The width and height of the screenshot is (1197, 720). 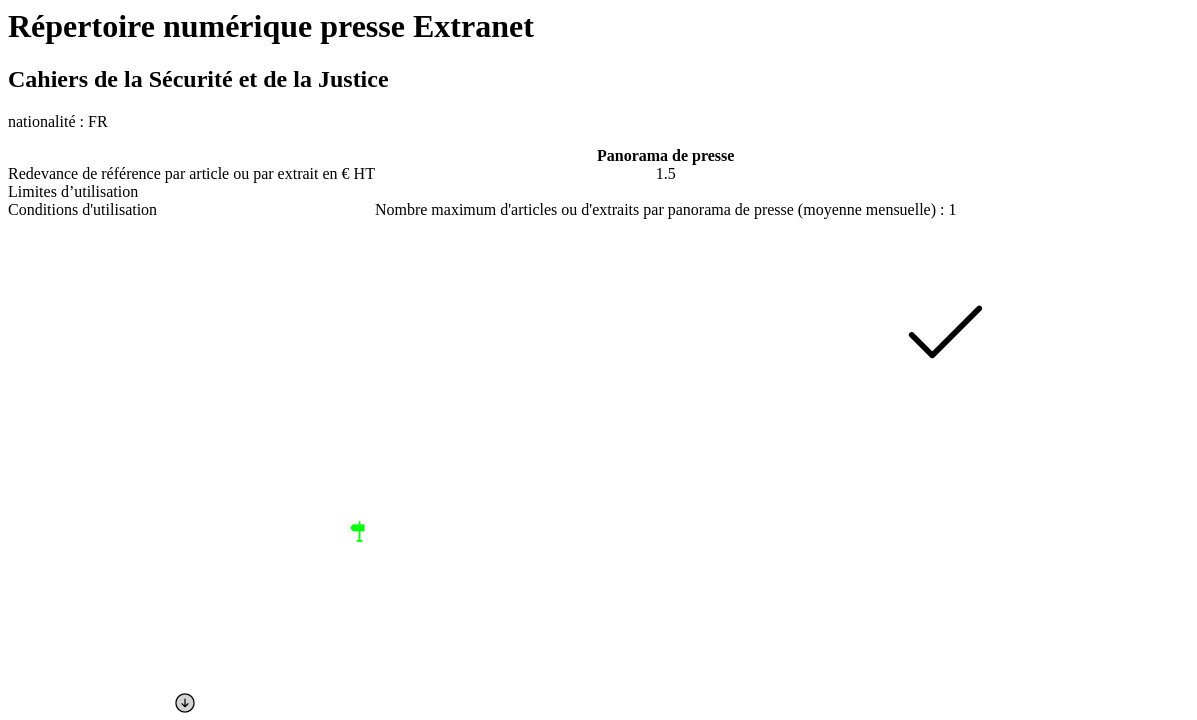 What do you see at coordinates (357, 531) in the screenshot?
I see `navigate to previous step or section` at bounding box center [357, 531].